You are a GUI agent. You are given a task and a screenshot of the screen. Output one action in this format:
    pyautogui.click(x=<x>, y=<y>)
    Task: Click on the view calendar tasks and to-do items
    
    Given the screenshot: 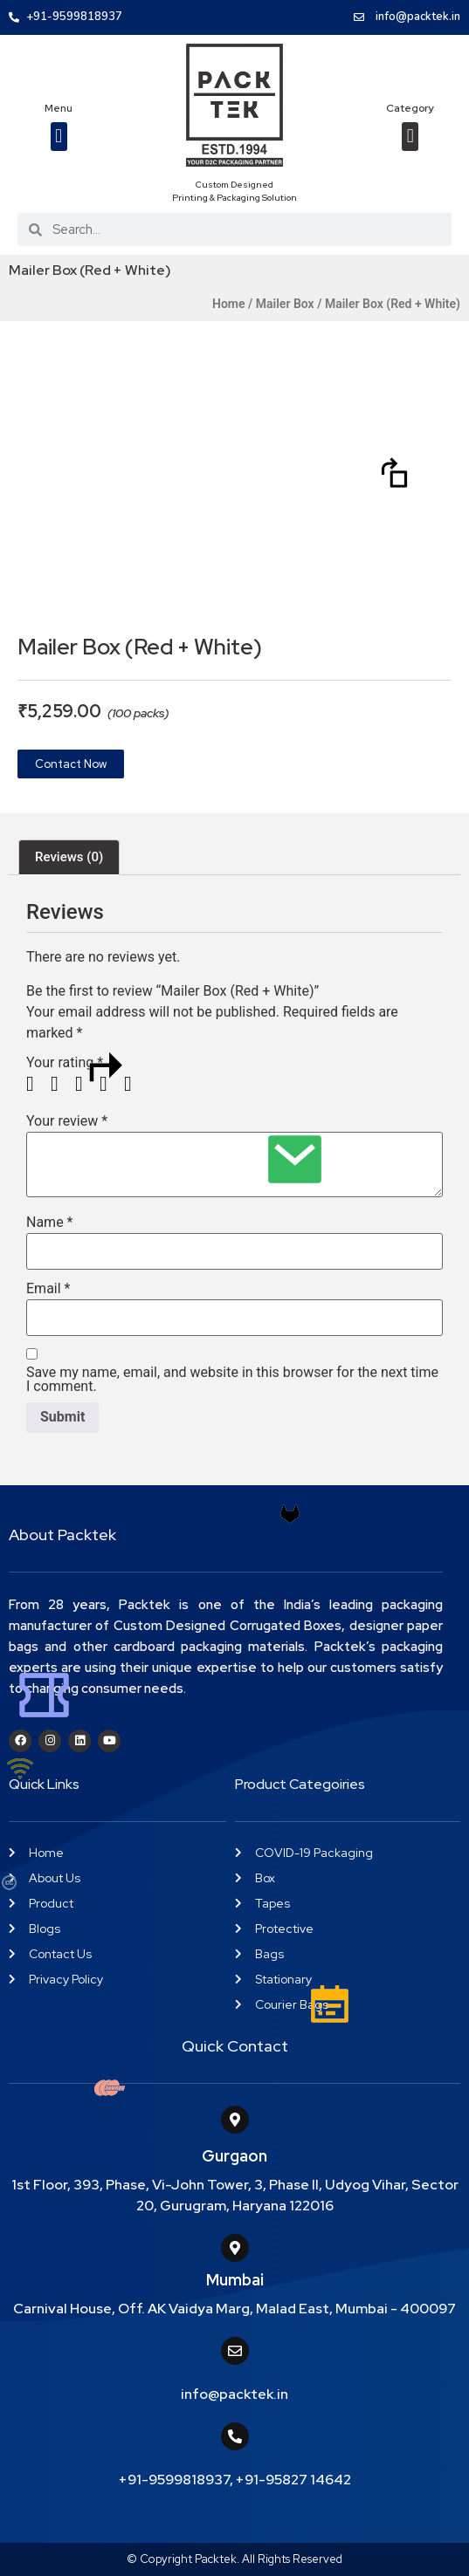 What is the action you would take?
    pyautogui.click(x=329, y=2005)
    